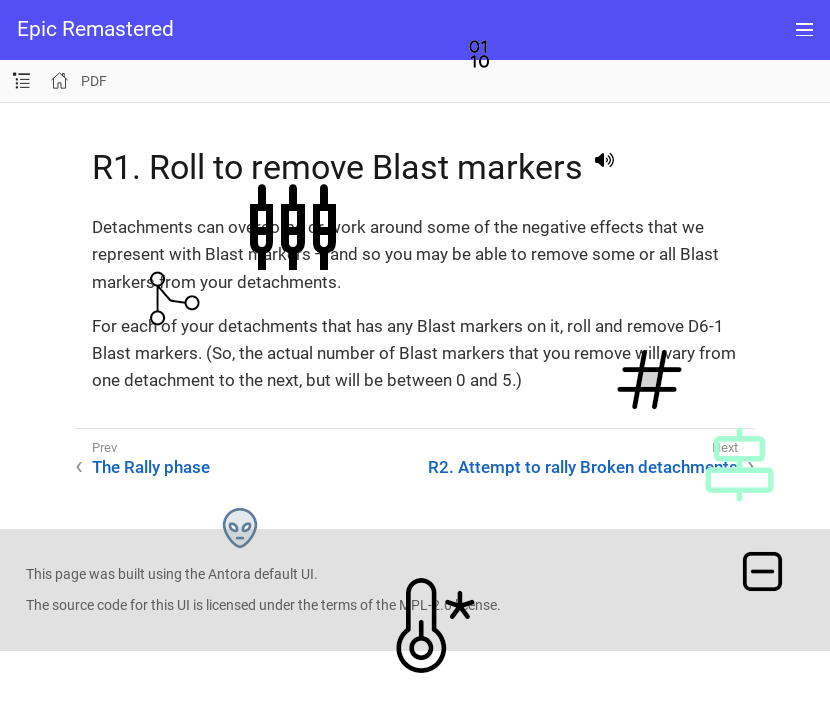 The image size is (830, 720). I want to click on indicates sci-fi or extraterrestrial content, so click(240, 528).